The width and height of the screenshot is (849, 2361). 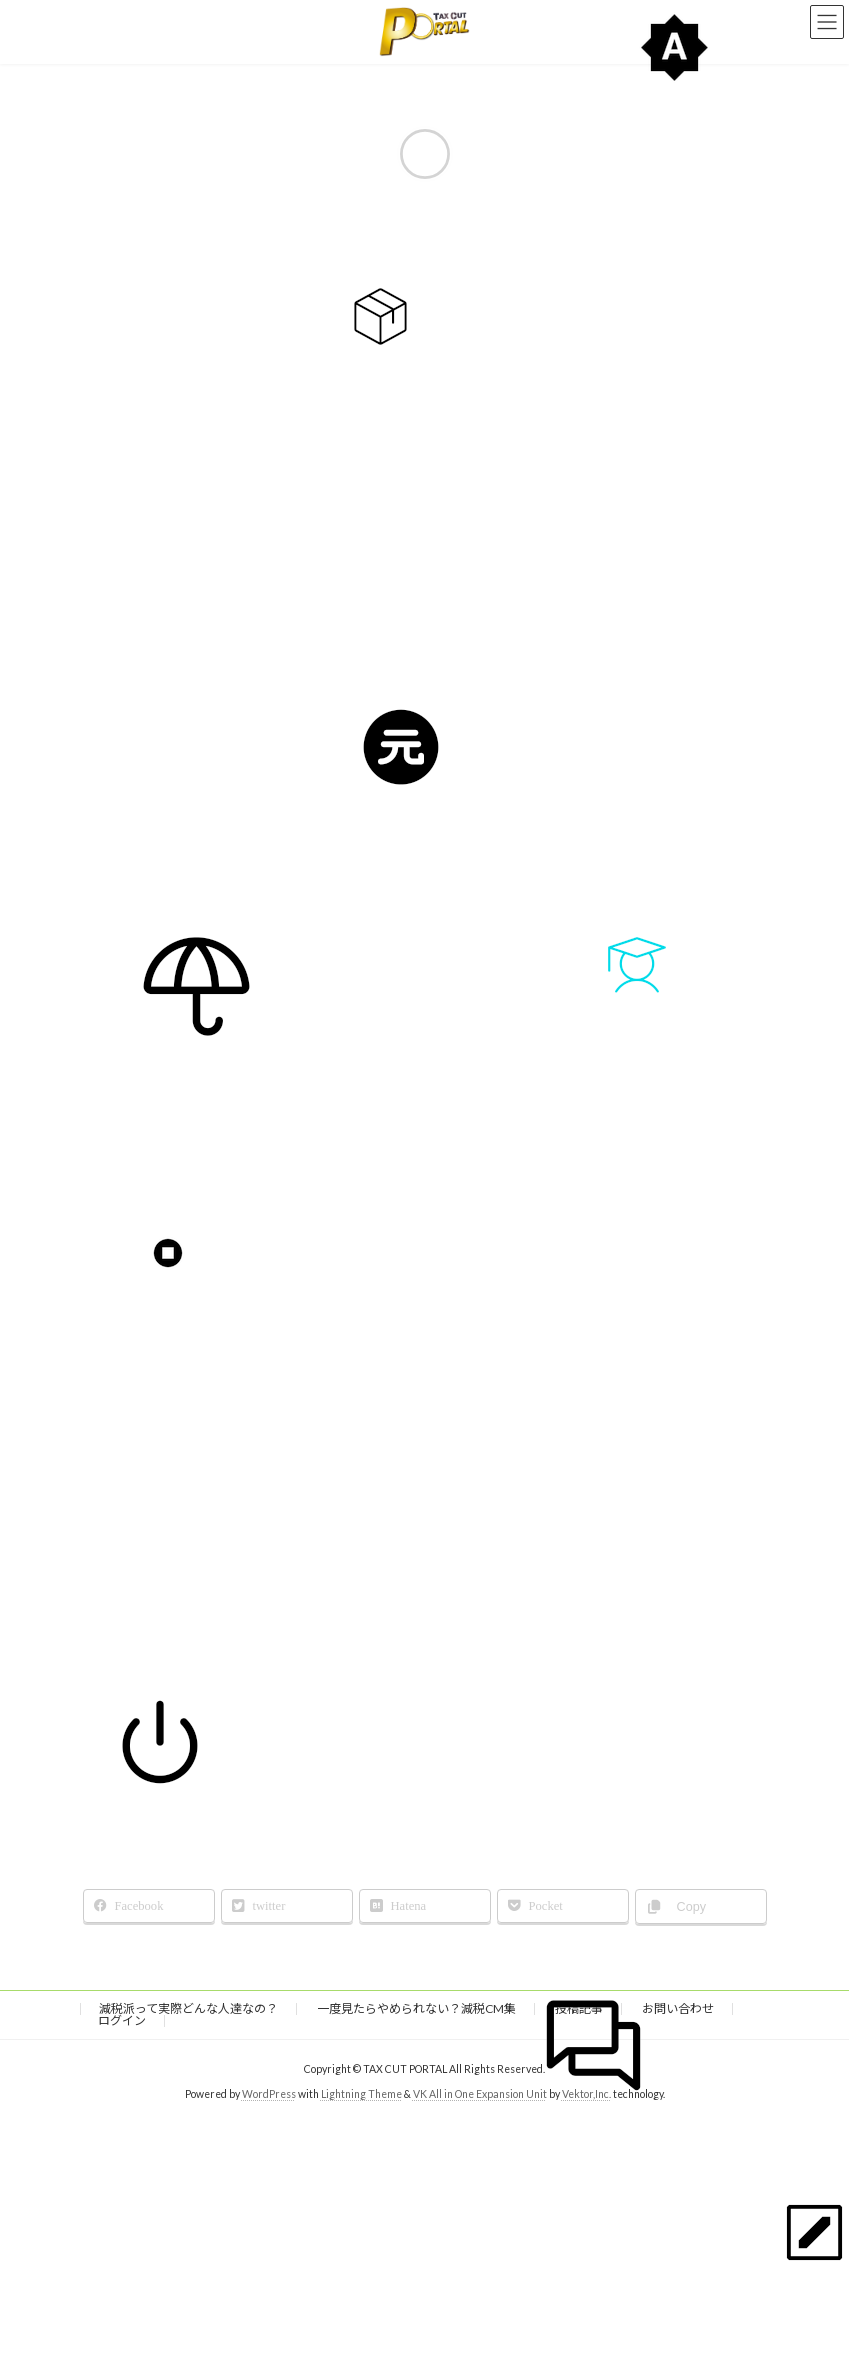 I want to click on view student profile, so click(x=637, y=966).